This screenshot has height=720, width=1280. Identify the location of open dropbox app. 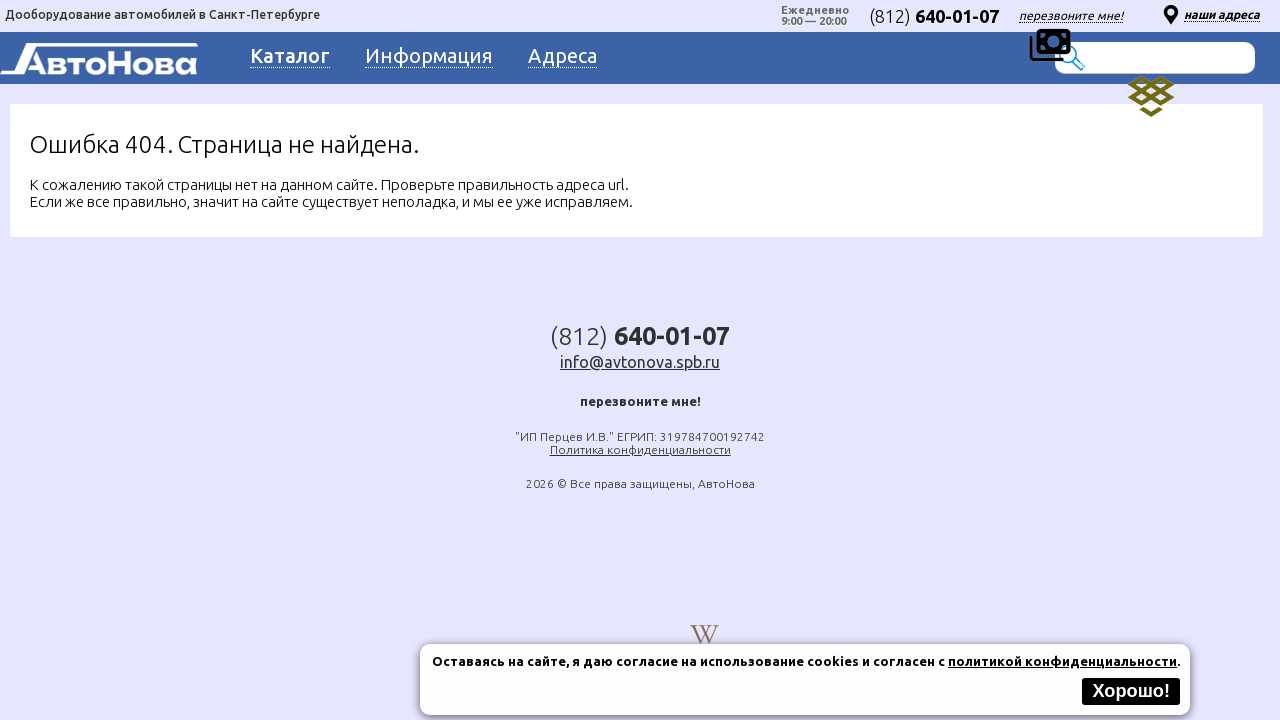
(1151, 95).